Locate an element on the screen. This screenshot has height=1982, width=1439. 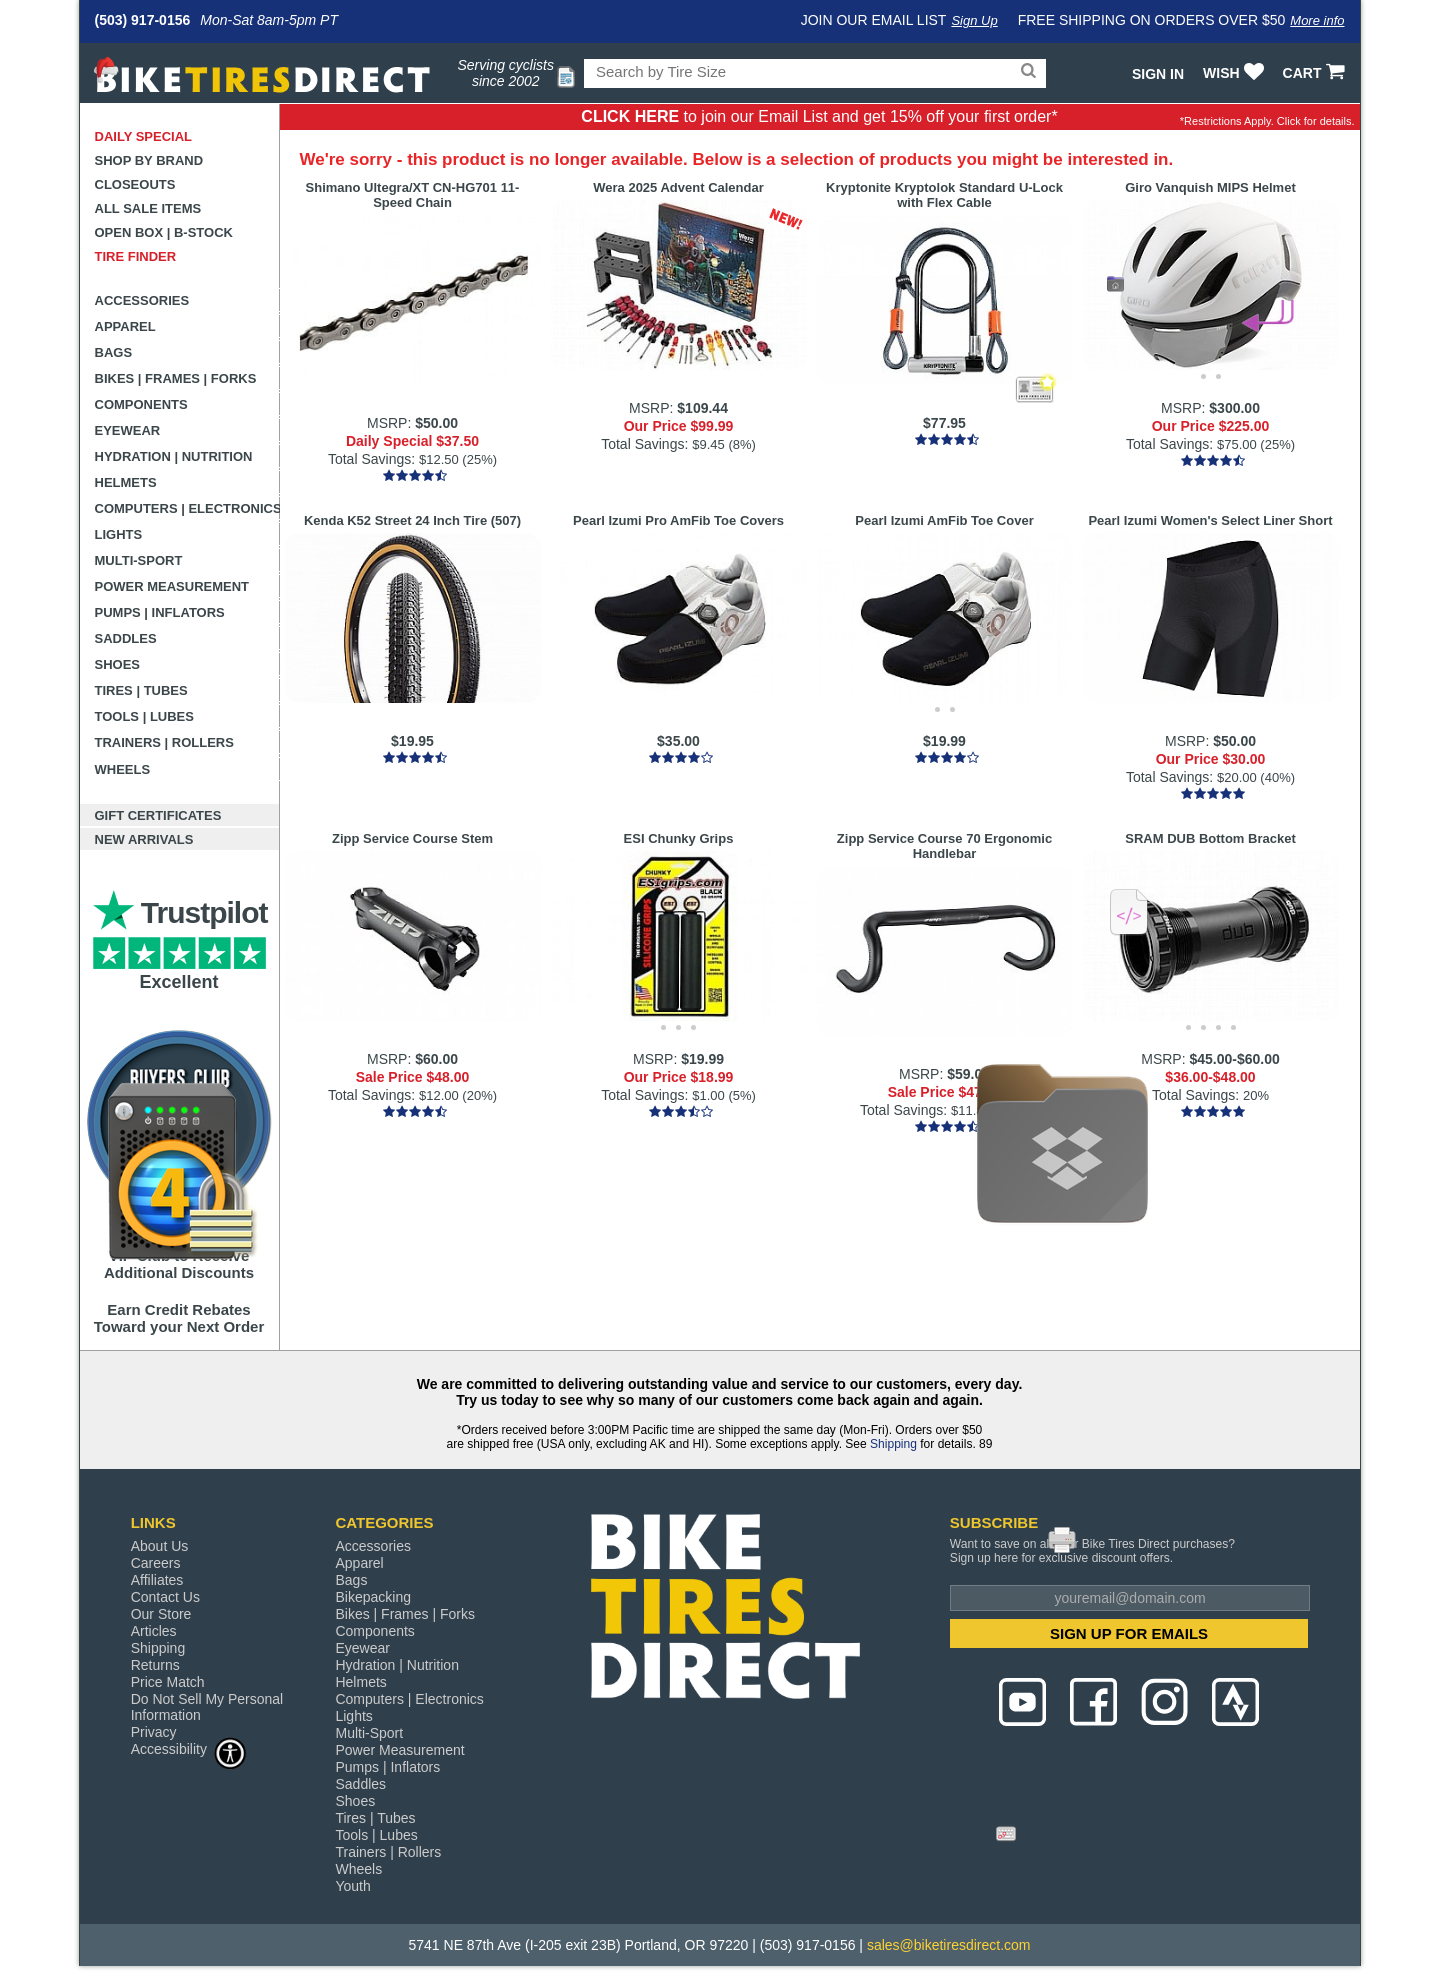
access your home folder is located at coordinates (1115, 283).